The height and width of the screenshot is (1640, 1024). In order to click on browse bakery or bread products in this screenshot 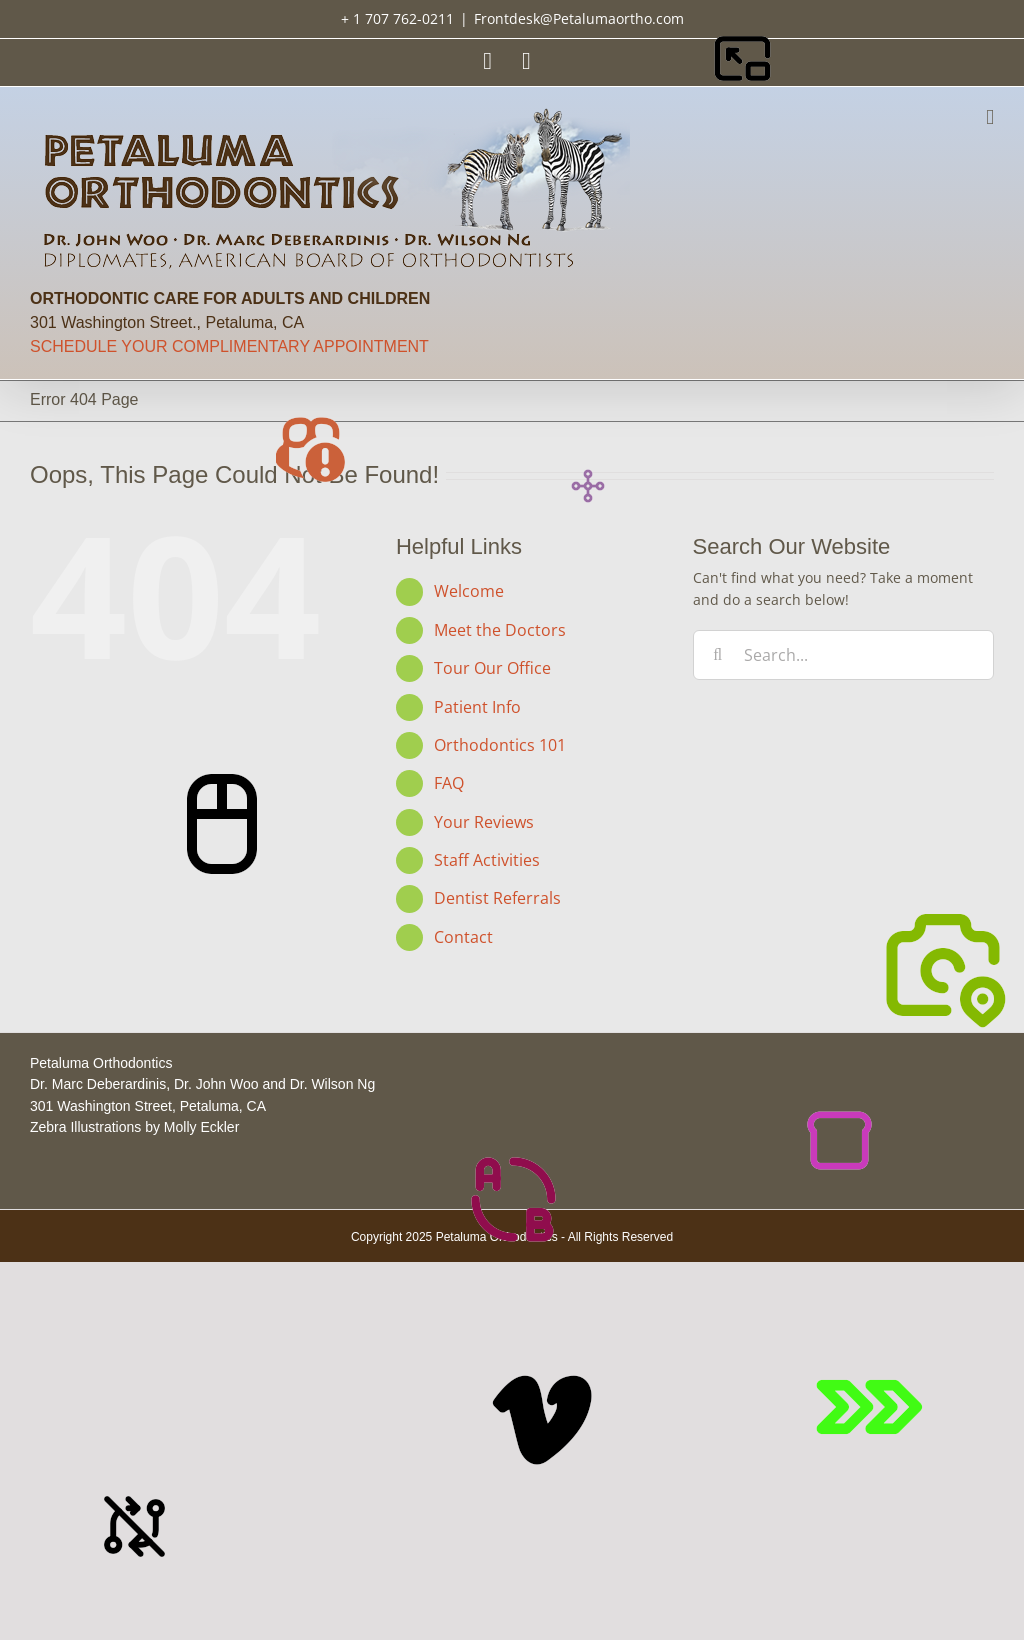, I will do `click(839, 1140)`.